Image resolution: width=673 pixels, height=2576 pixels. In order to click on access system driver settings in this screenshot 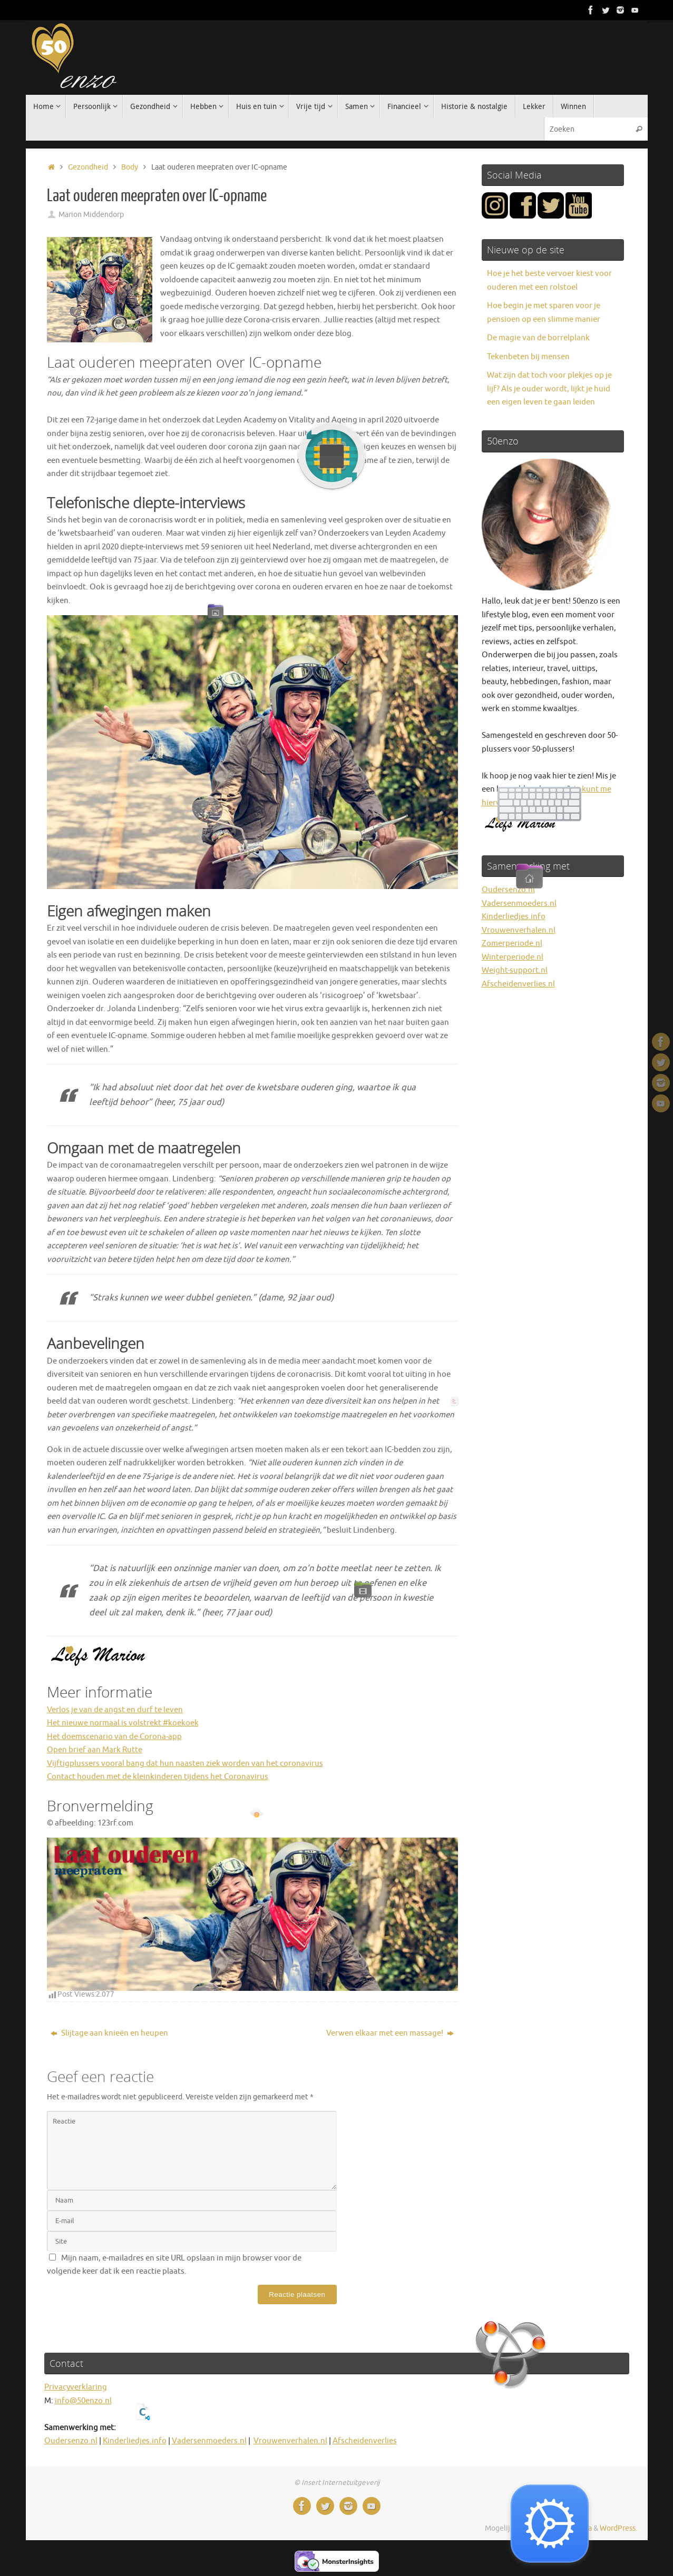, I will do `click(331, 456)`.